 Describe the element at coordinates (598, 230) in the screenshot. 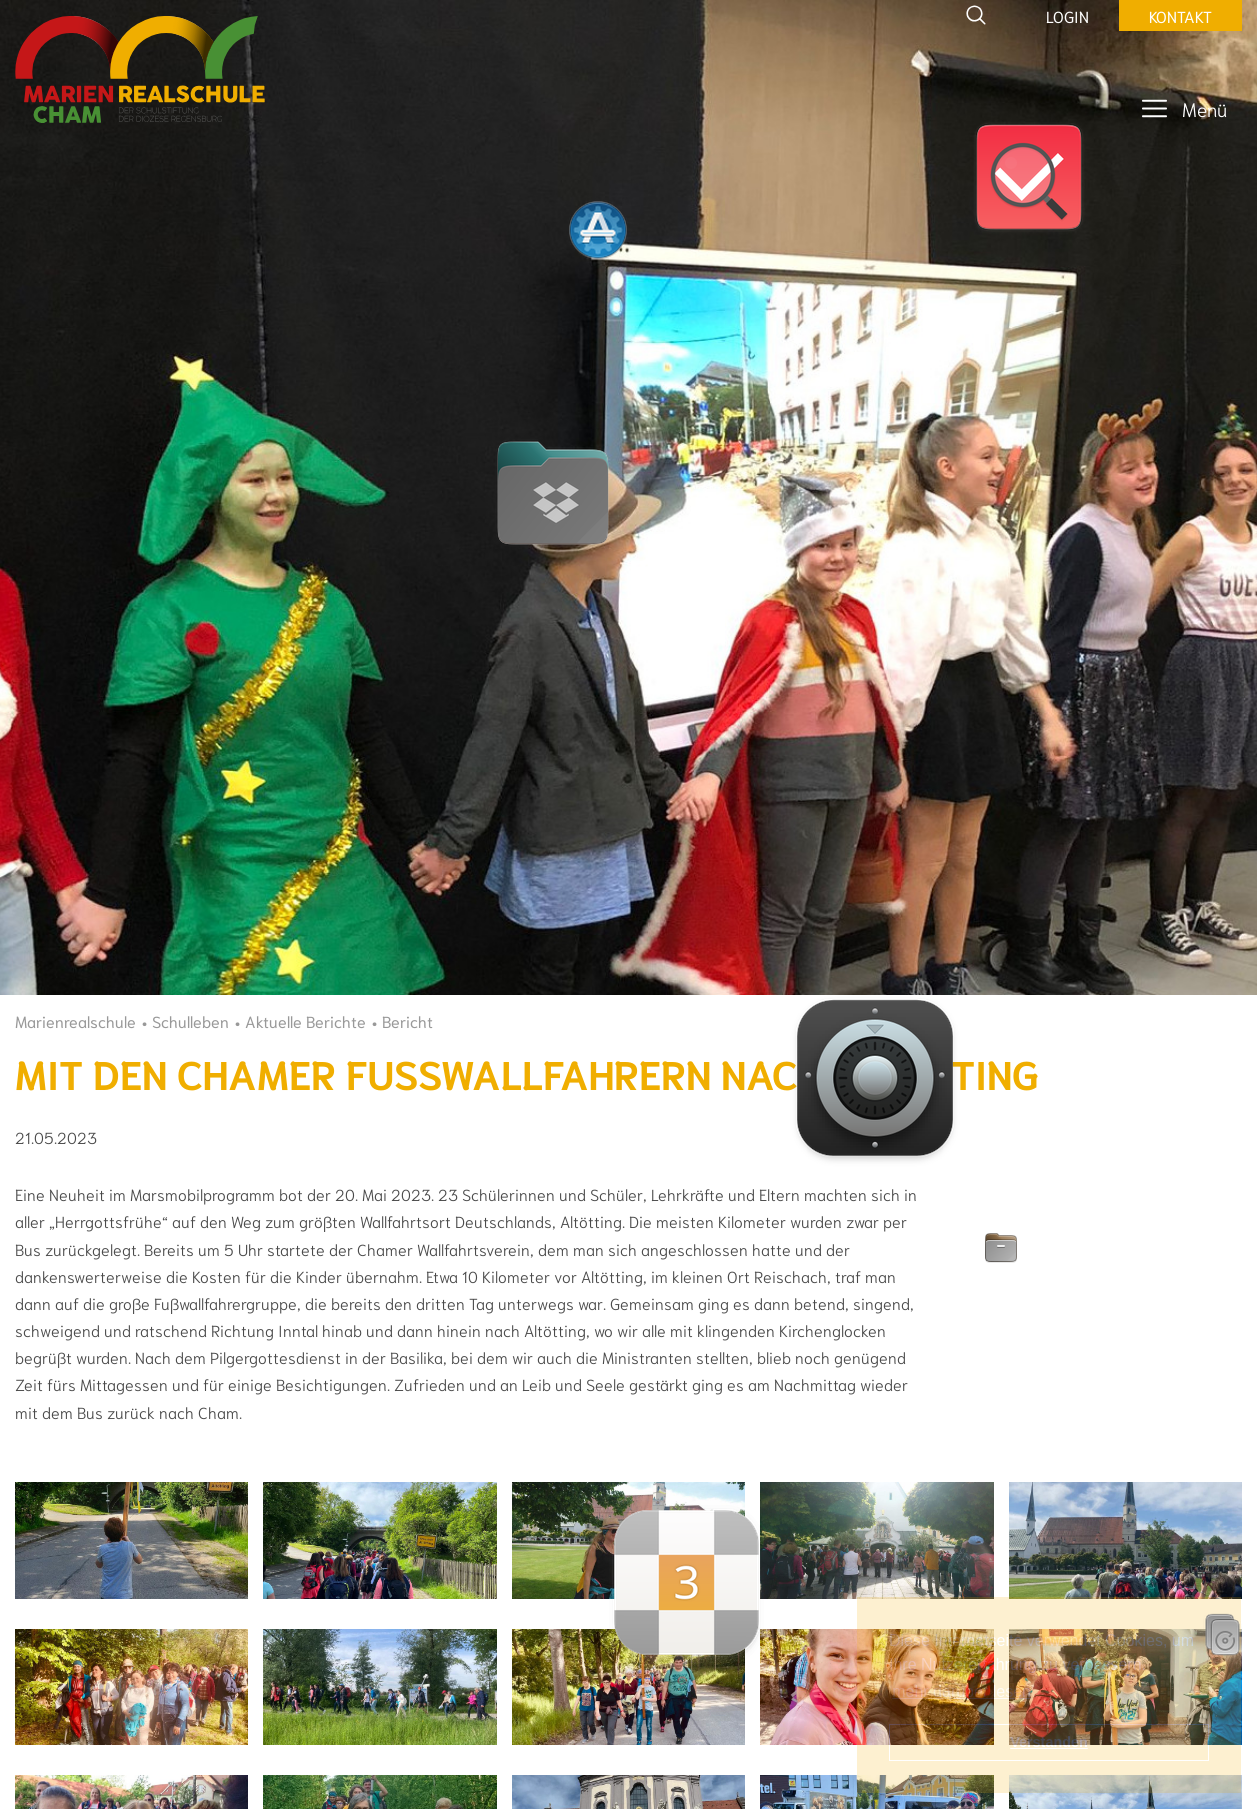

I see `open software properties or settings` at that location.